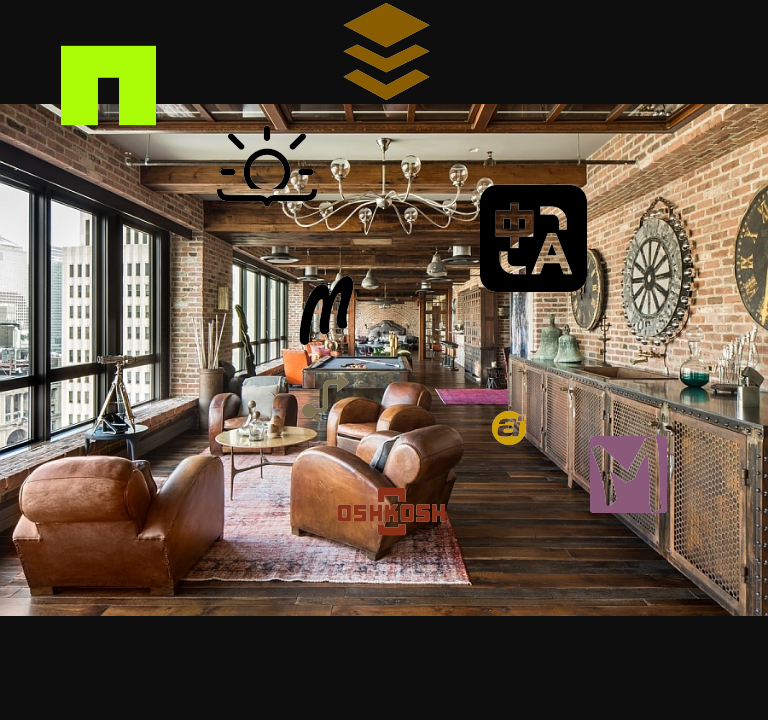 The image size is (768, 720). Describe the element at coordinates (509, 428) in the screenshot. I see `anime.js library logo` at that location.